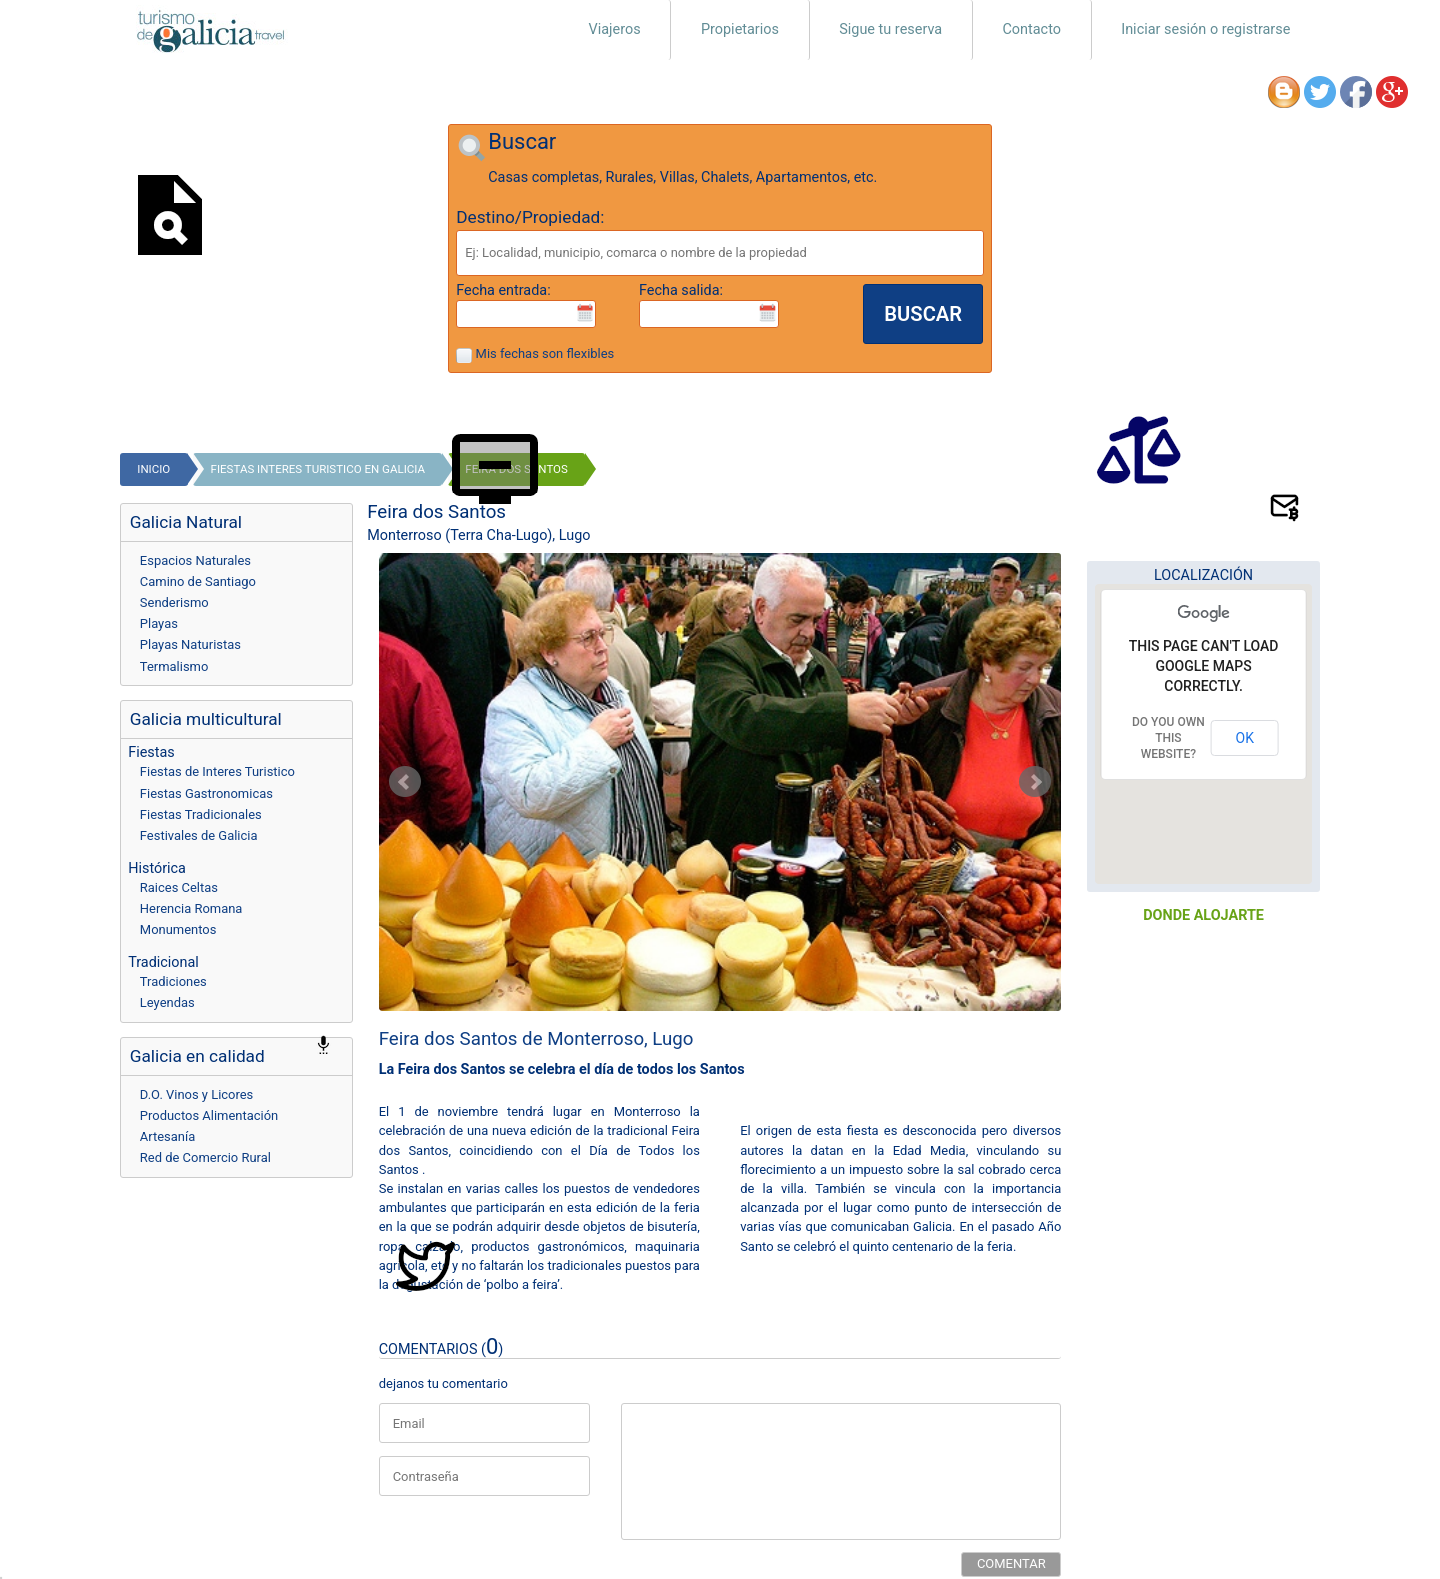 The height and width of the screenshot is (1579, 1440). Describe the element at coordinates (495, 469) in the screenshot. I see `remove a video from your watch queue` at that location.